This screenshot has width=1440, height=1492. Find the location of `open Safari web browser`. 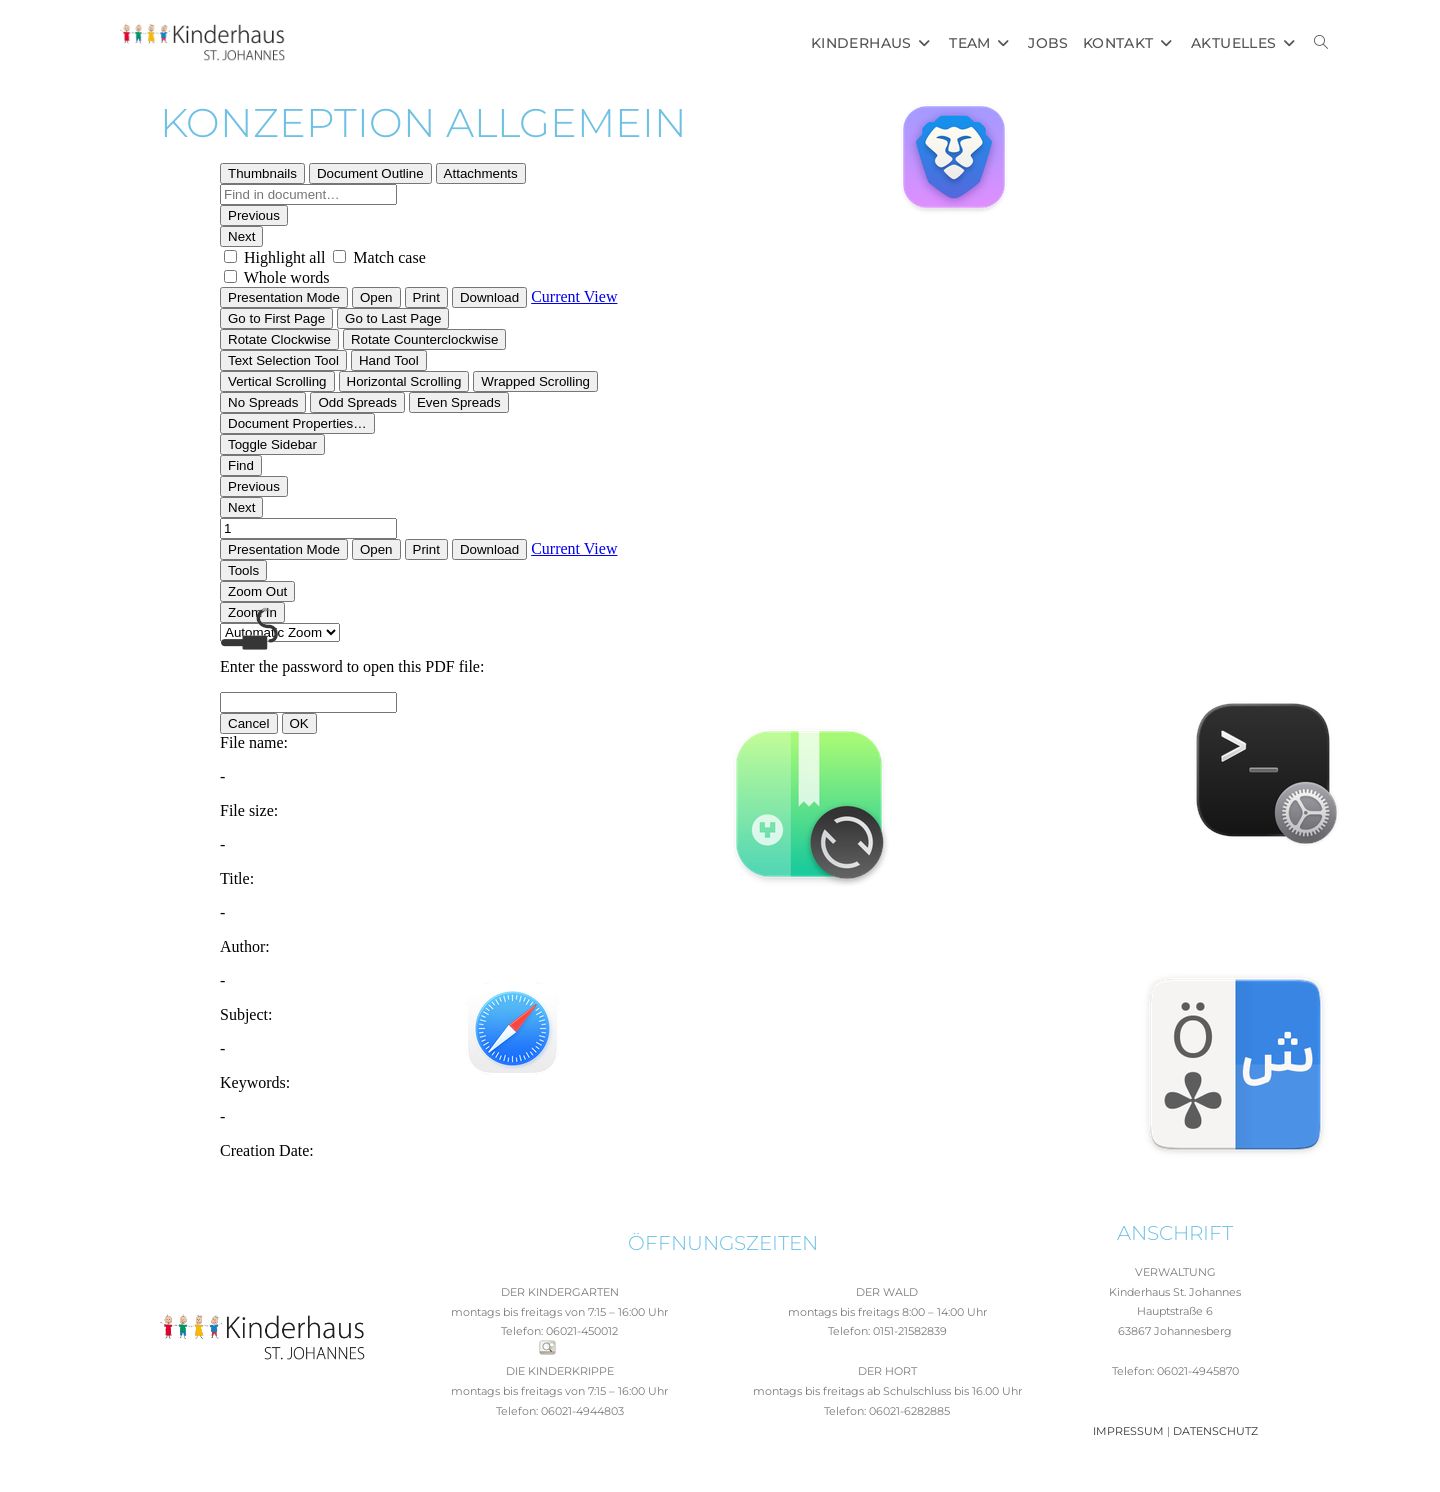

open Safari web browser is located at coordinates (512, 1028).